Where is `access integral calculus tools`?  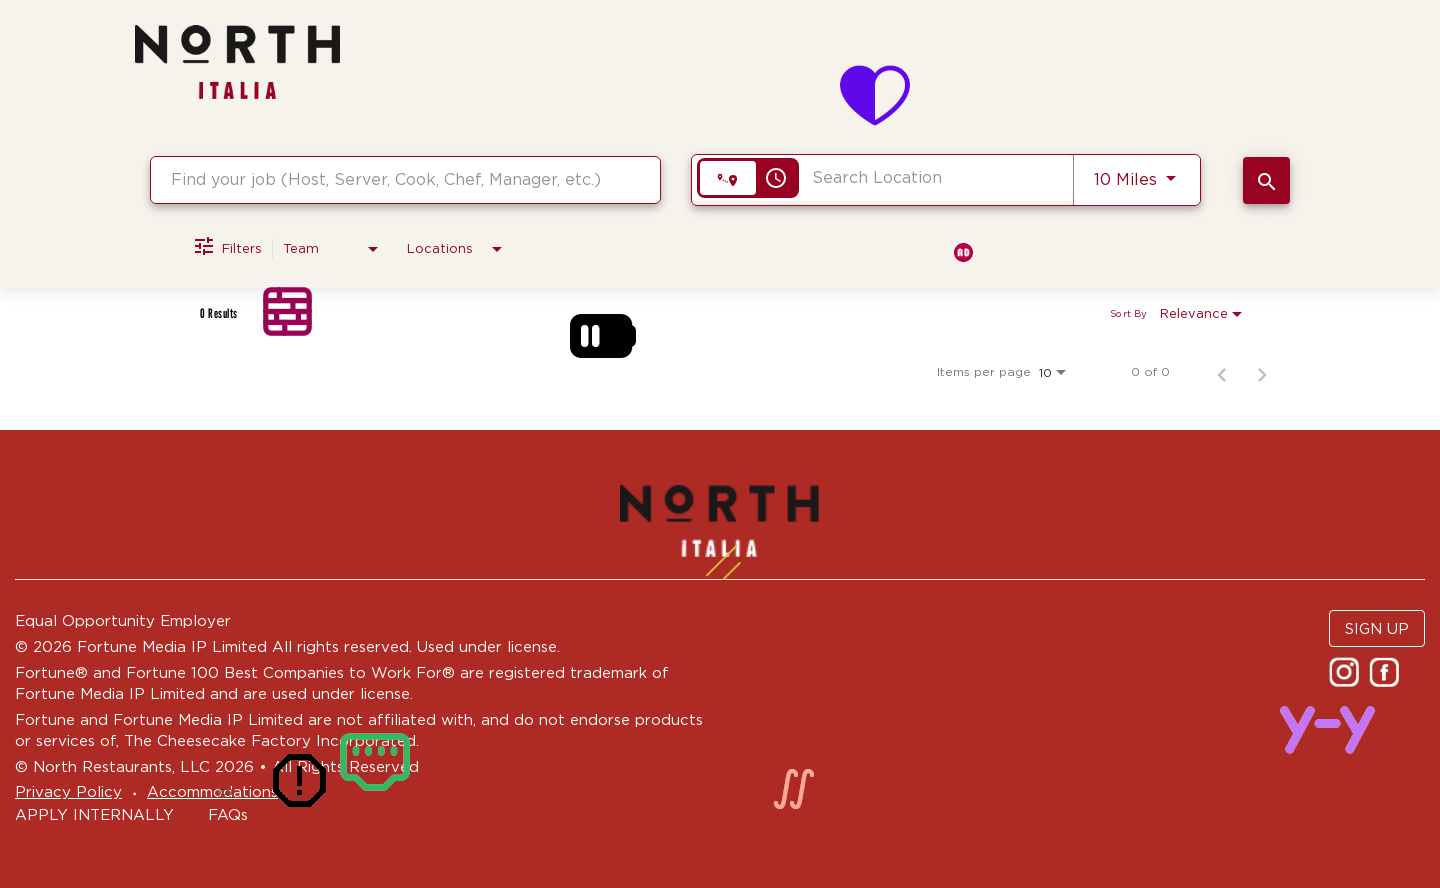
access integral calculus tools is located at coordinates (794, 789).